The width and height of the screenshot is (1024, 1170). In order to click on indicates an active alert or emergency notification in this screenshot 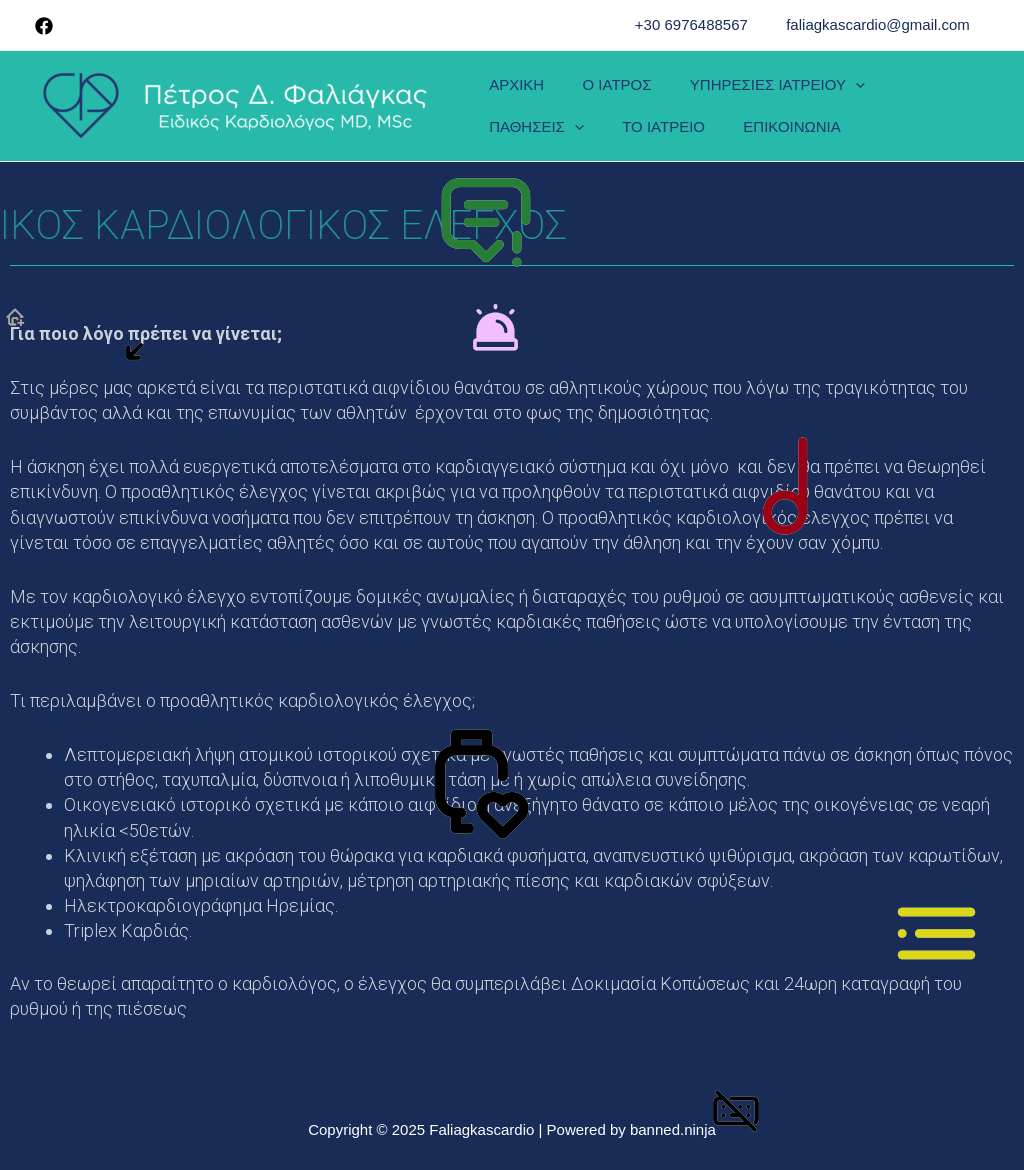, I will do `click(495, 331)`.